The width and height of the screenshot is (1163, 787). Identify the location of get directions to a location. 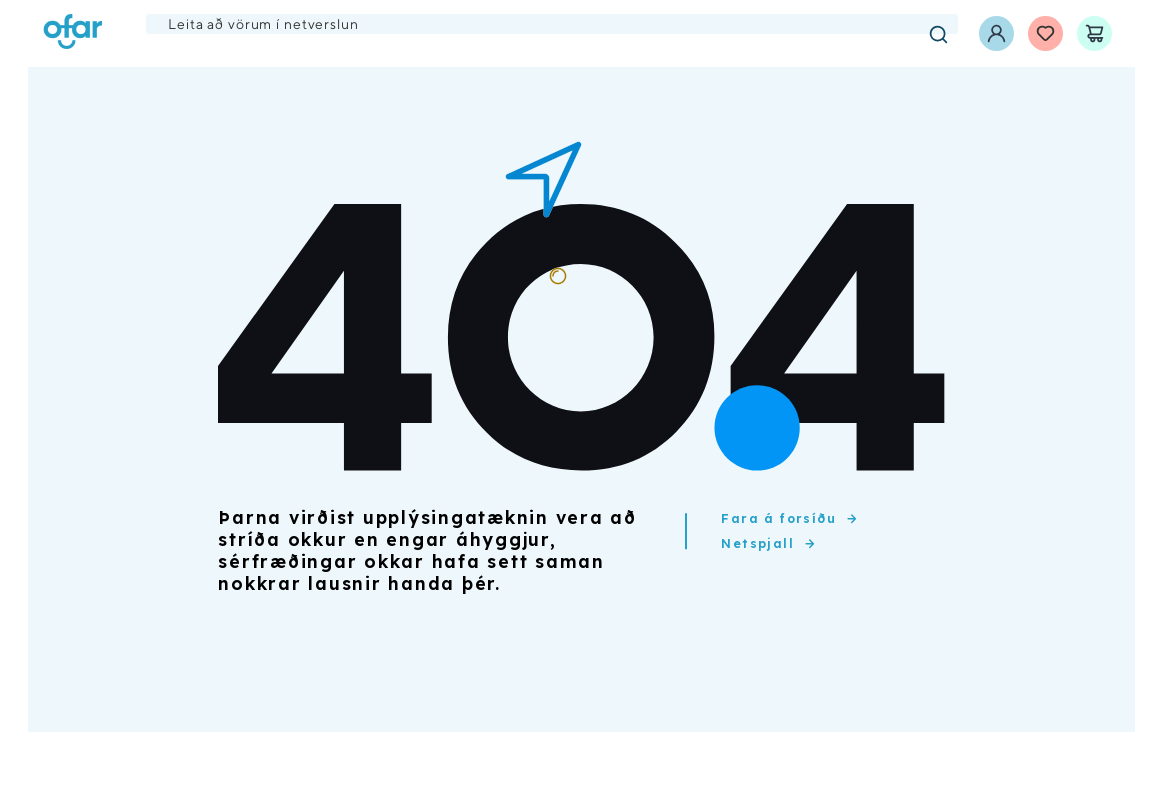
(543, 179).